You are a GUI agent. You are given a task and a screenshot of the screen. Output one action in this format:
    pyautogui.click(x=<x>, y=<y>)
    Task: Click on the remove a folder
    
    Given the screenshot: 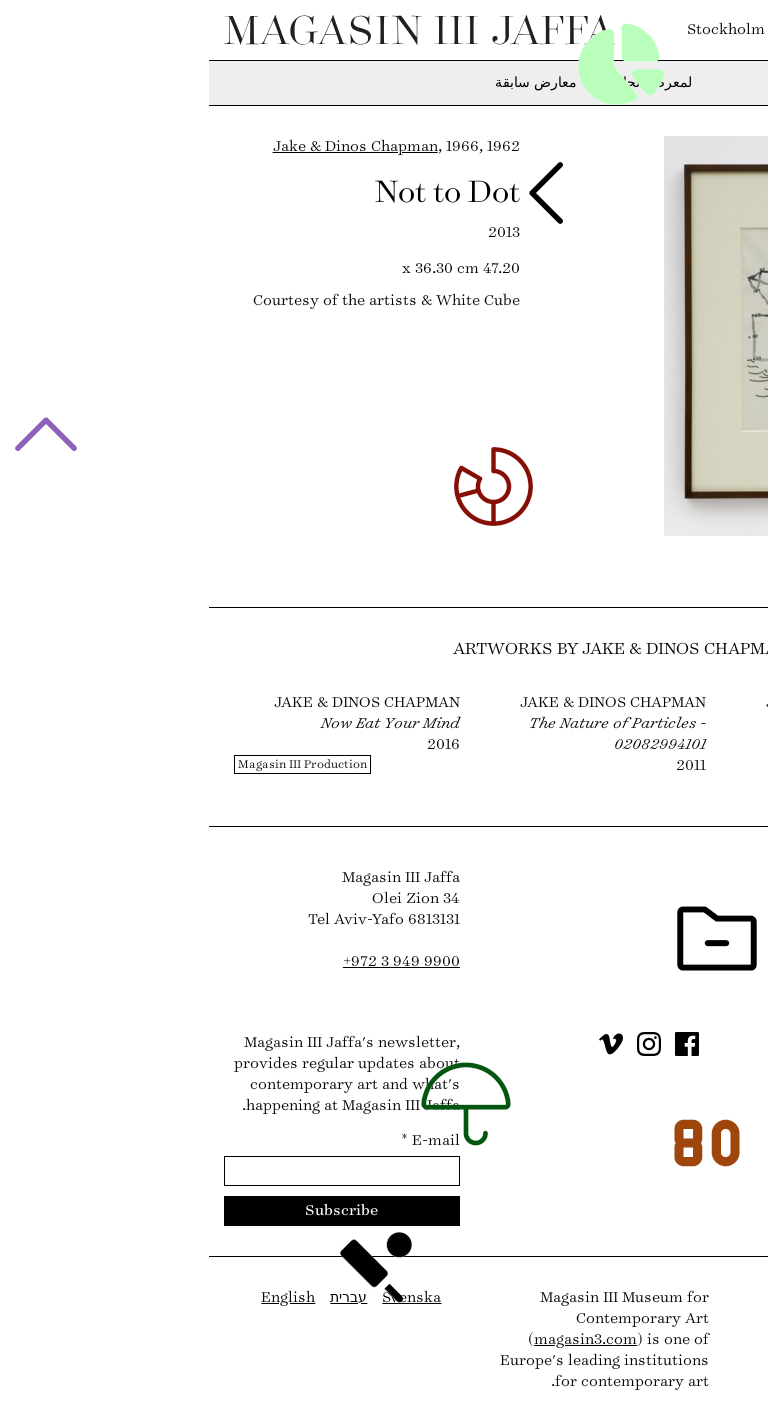 What is the action you would take?
    pyautogui.click(x=717, y=937)
    